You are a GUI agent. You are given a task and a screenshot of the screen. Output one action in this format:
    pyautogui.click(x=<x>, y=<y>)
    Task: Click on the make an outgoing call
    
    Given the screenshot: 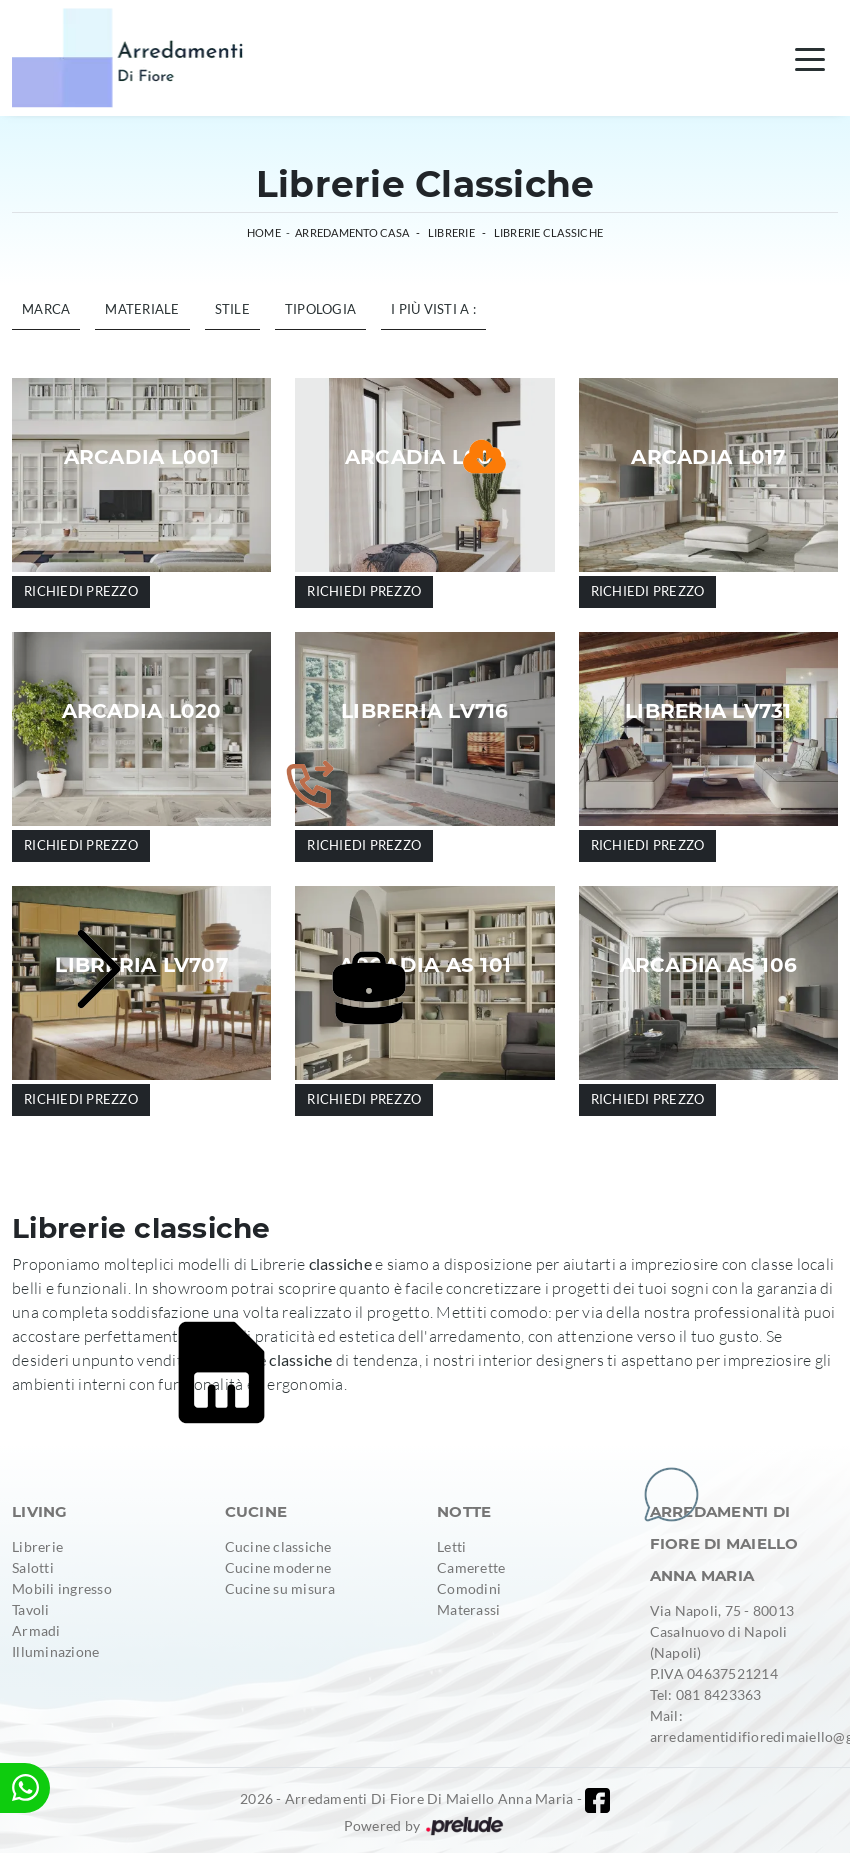 What is the action you would take?
    pyautogui.click(x=310, y=785)
    